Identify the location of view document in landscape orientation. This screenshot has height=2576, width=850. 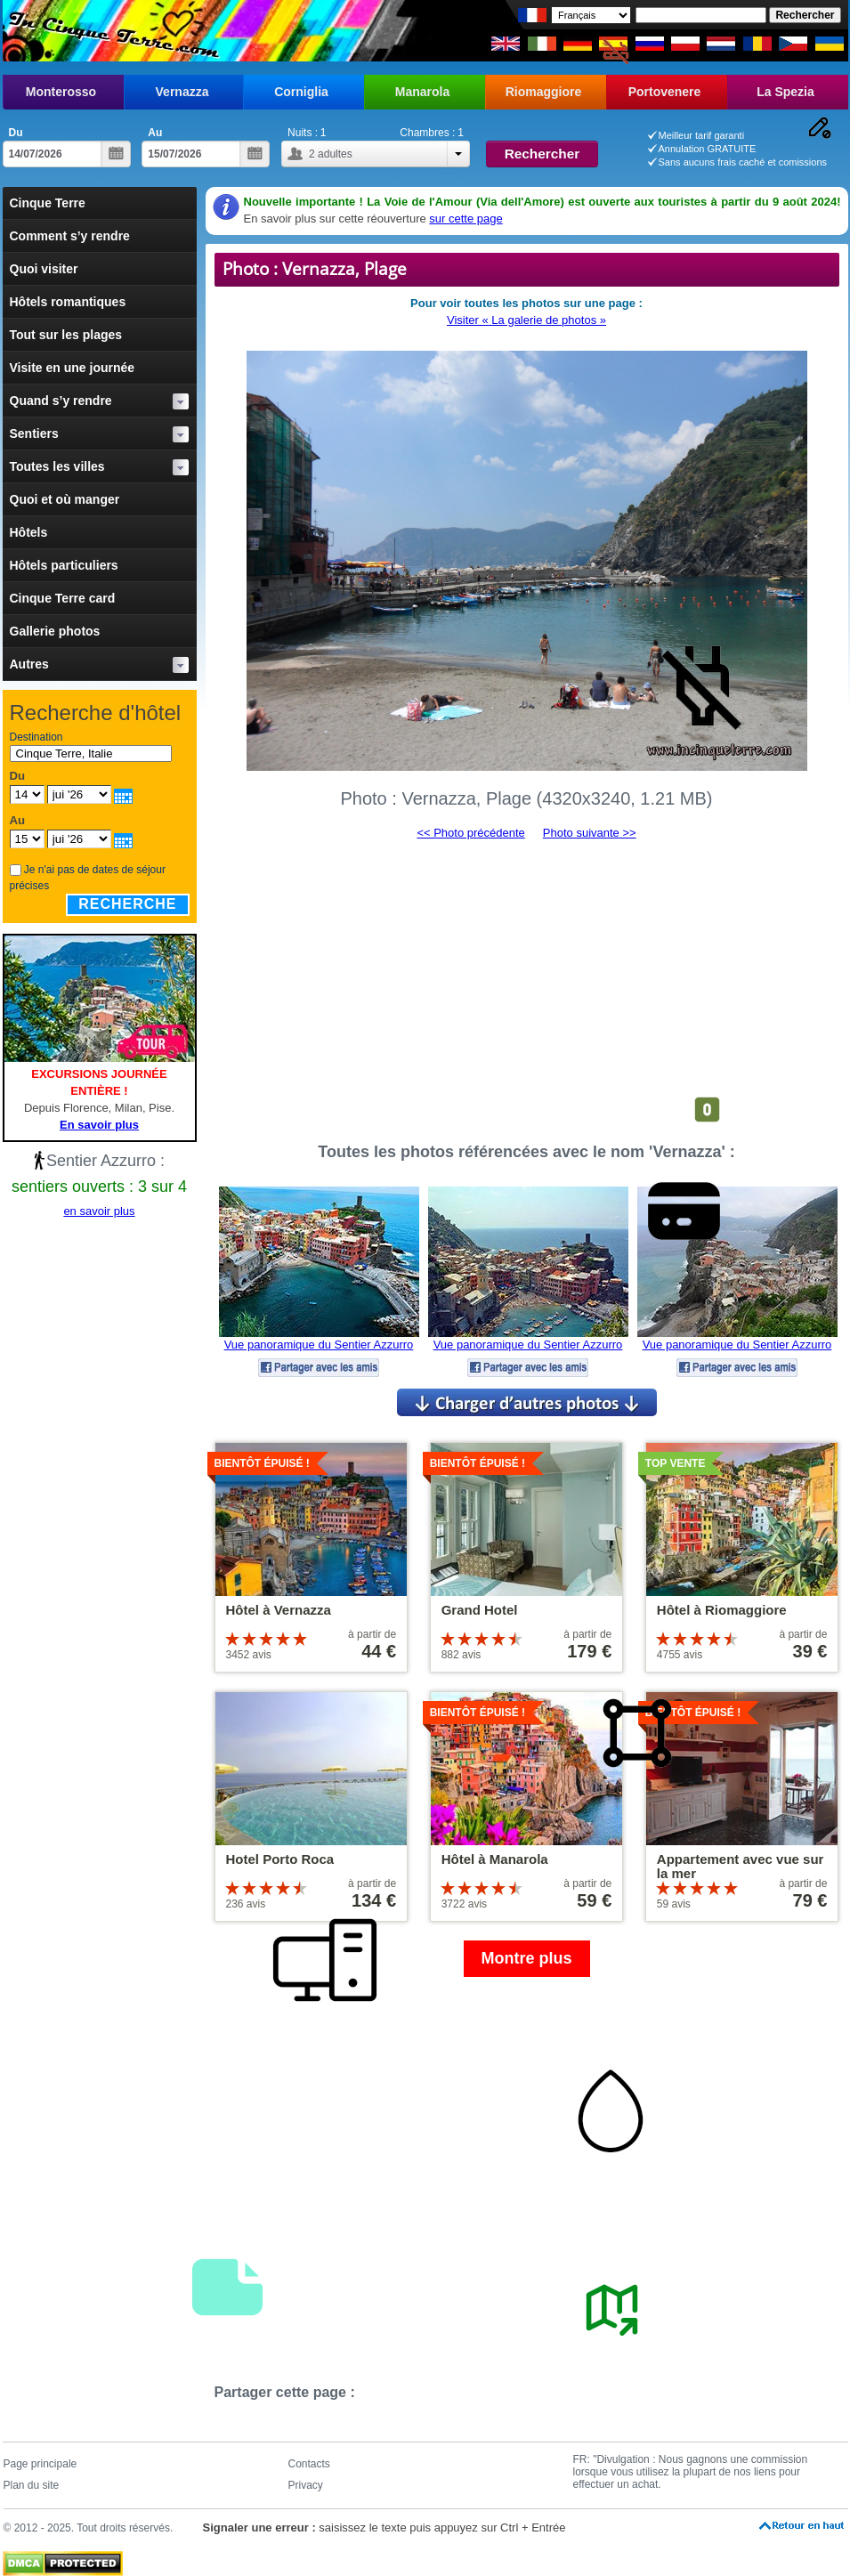
(227, 2287).